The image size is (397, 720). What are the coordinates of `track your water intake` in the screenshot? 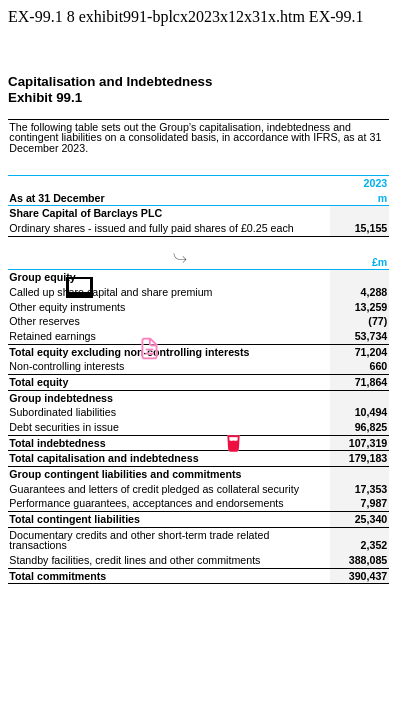 It's located at (233, 443).